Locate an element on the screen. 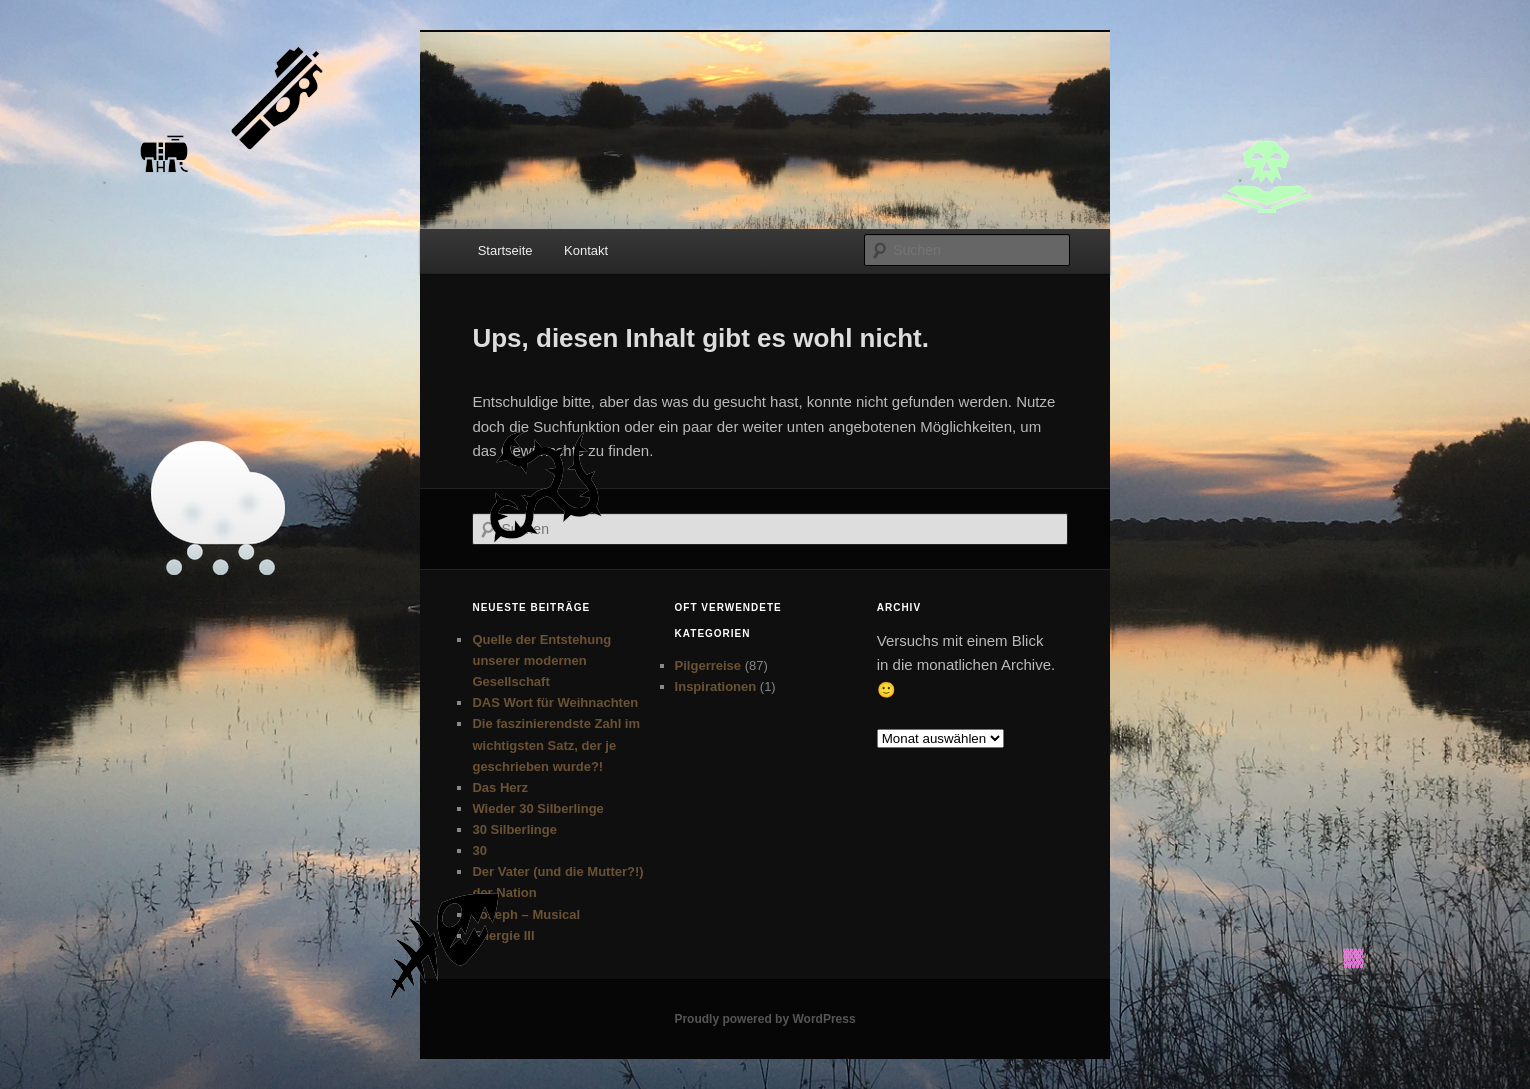 This screenshot has height=1089, width=1530. select a thorny or cursed status effect is located at coordinates (544, 485).